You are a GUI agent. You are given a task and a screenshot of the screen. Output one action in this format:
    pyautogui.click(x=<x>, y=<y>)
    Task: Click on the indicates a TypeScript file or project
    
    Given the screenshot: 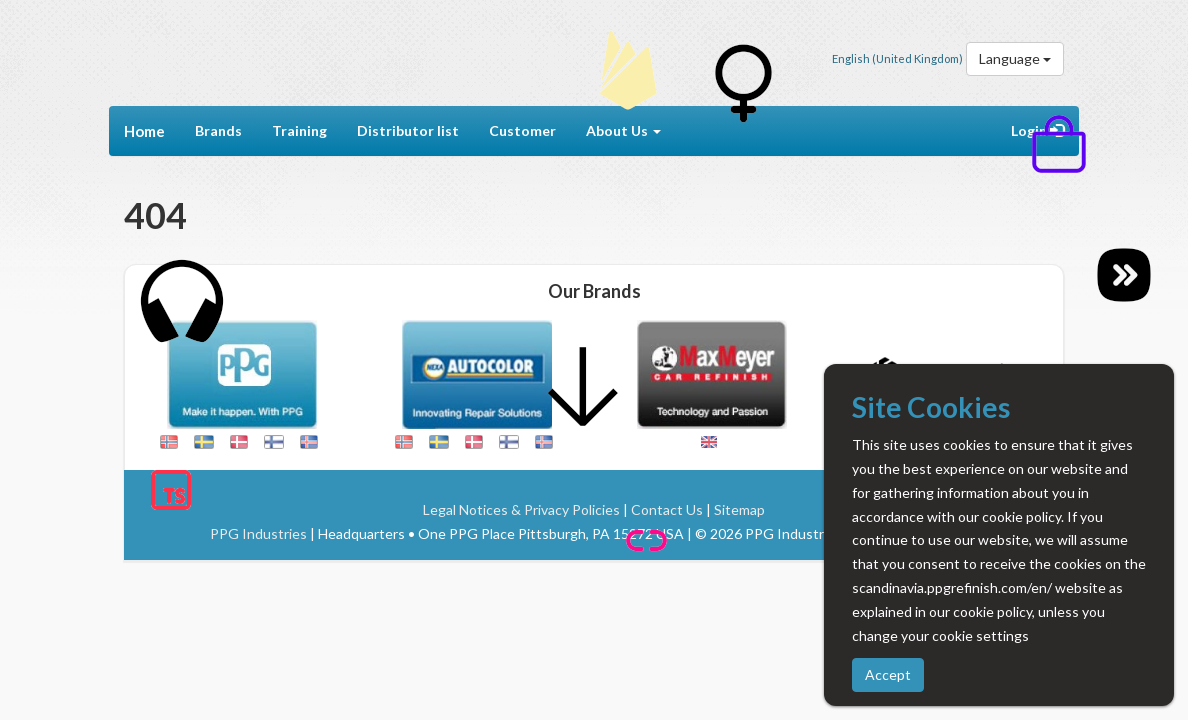 What is the action you would take?
    pyautogui.click(x=171, y=490)
    